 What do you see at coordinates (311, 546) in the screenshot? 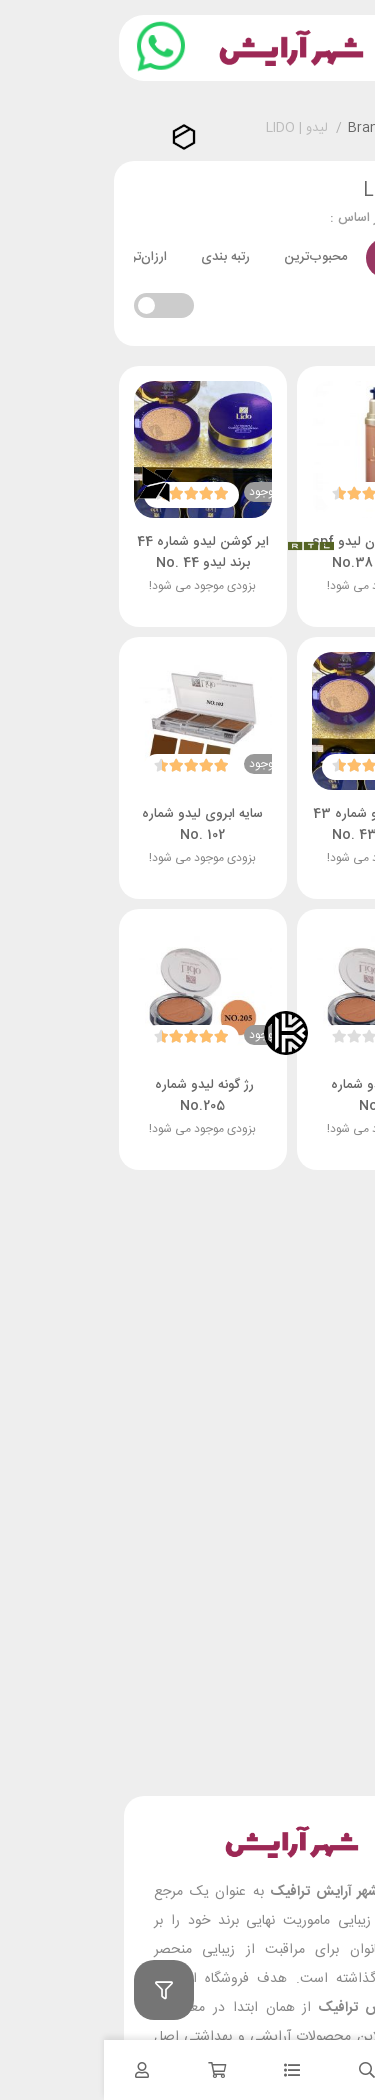
I see `RTL media company logo` at bounding box center [311, 546].